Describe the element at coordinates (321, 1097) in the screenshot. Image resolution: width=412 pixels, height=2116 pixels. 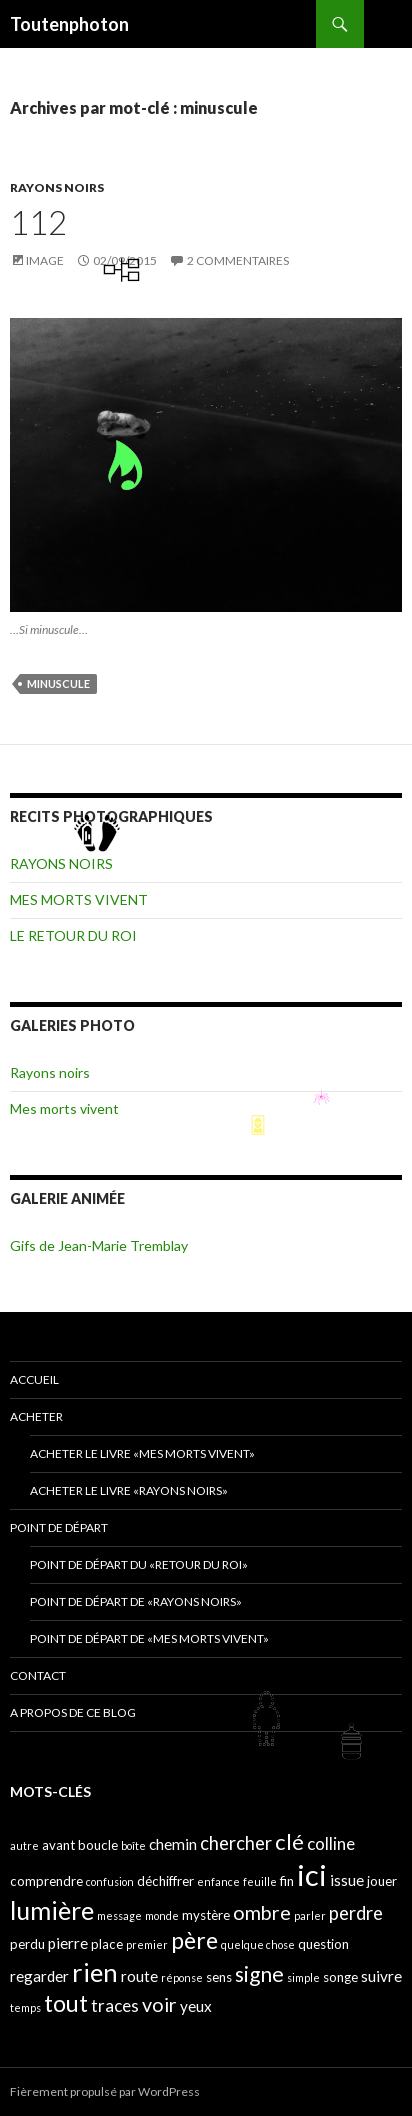
I see `indicates spider enemy or creature in game` at that location.